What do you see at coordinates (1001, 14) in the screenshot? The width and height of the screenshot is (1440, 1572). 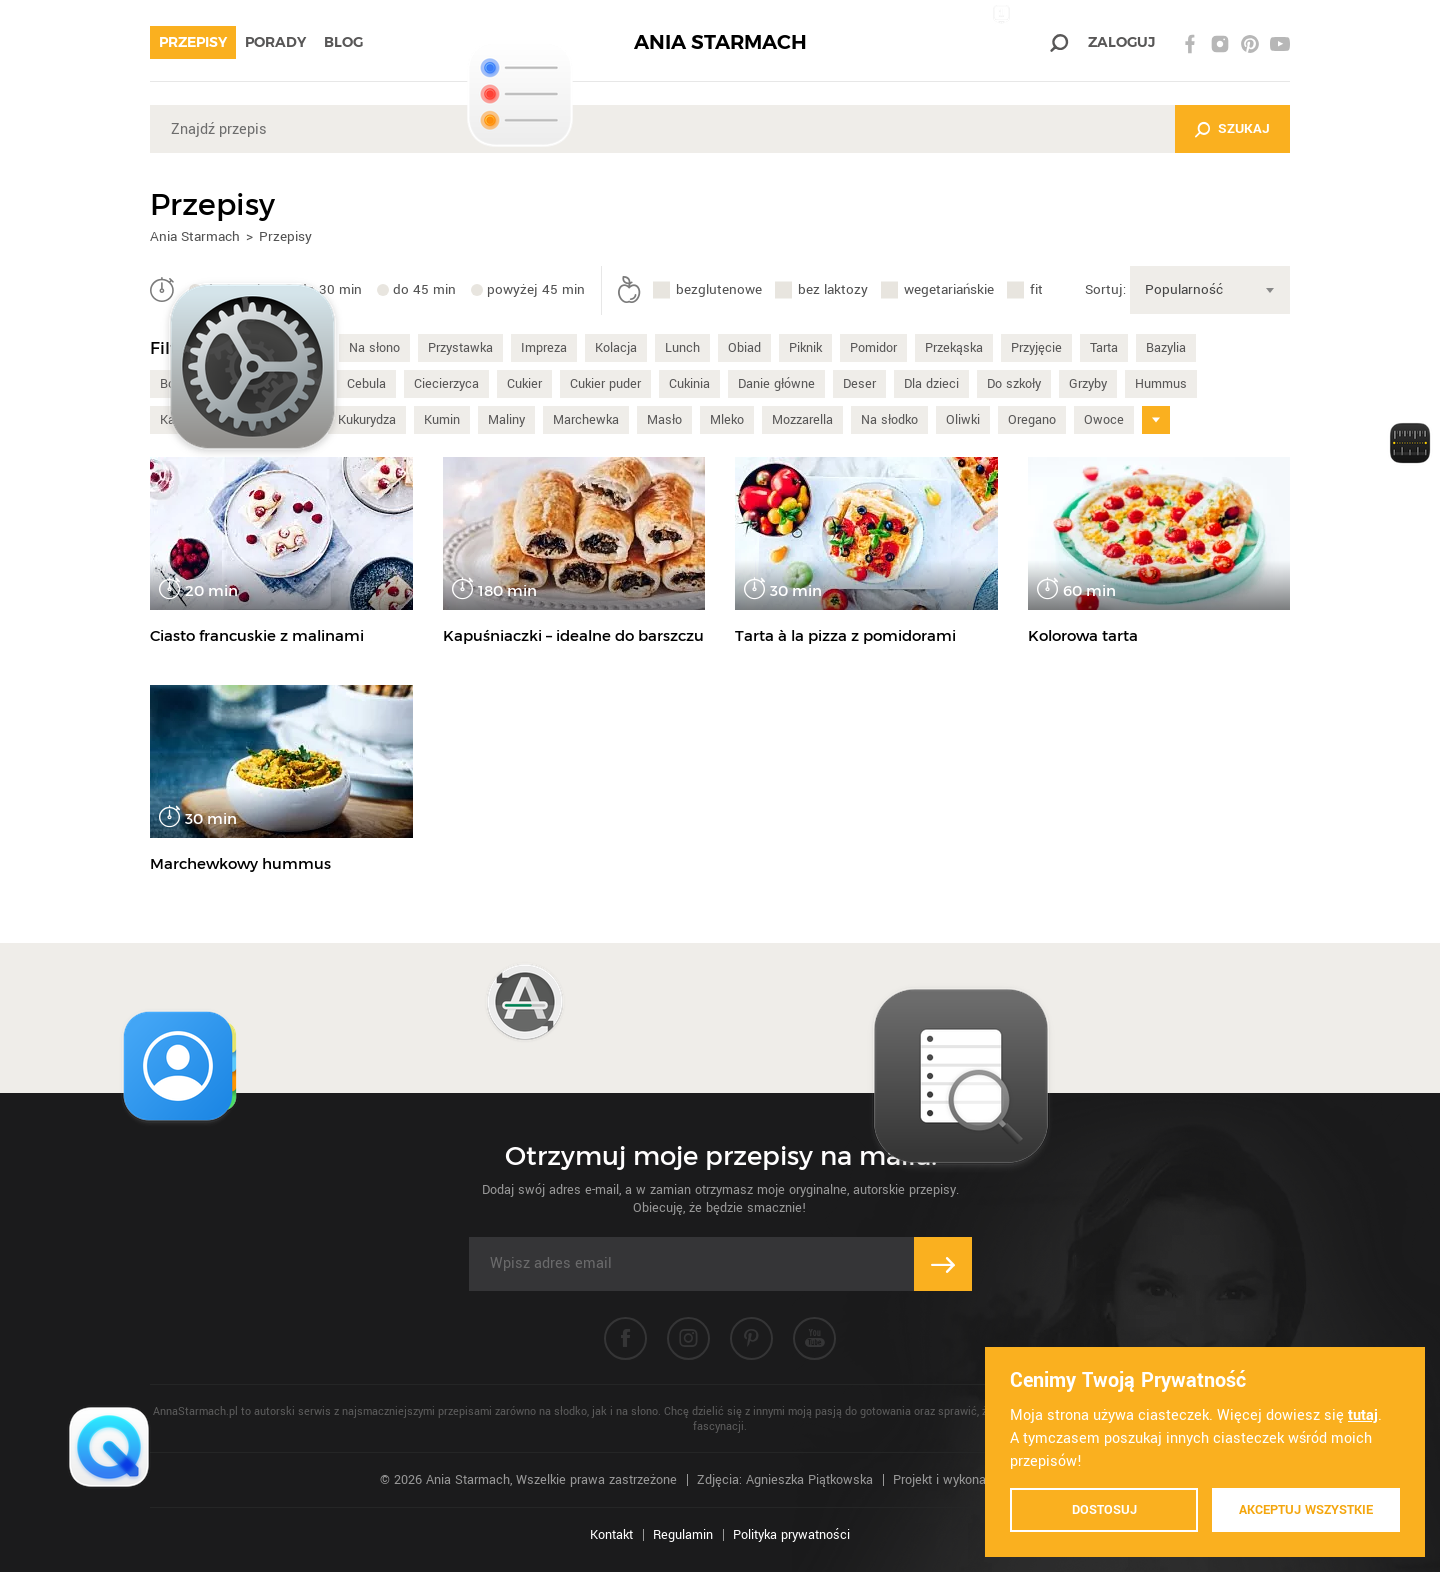 I see `indicates num lock is enabled` at bounding box center [1001, 14].